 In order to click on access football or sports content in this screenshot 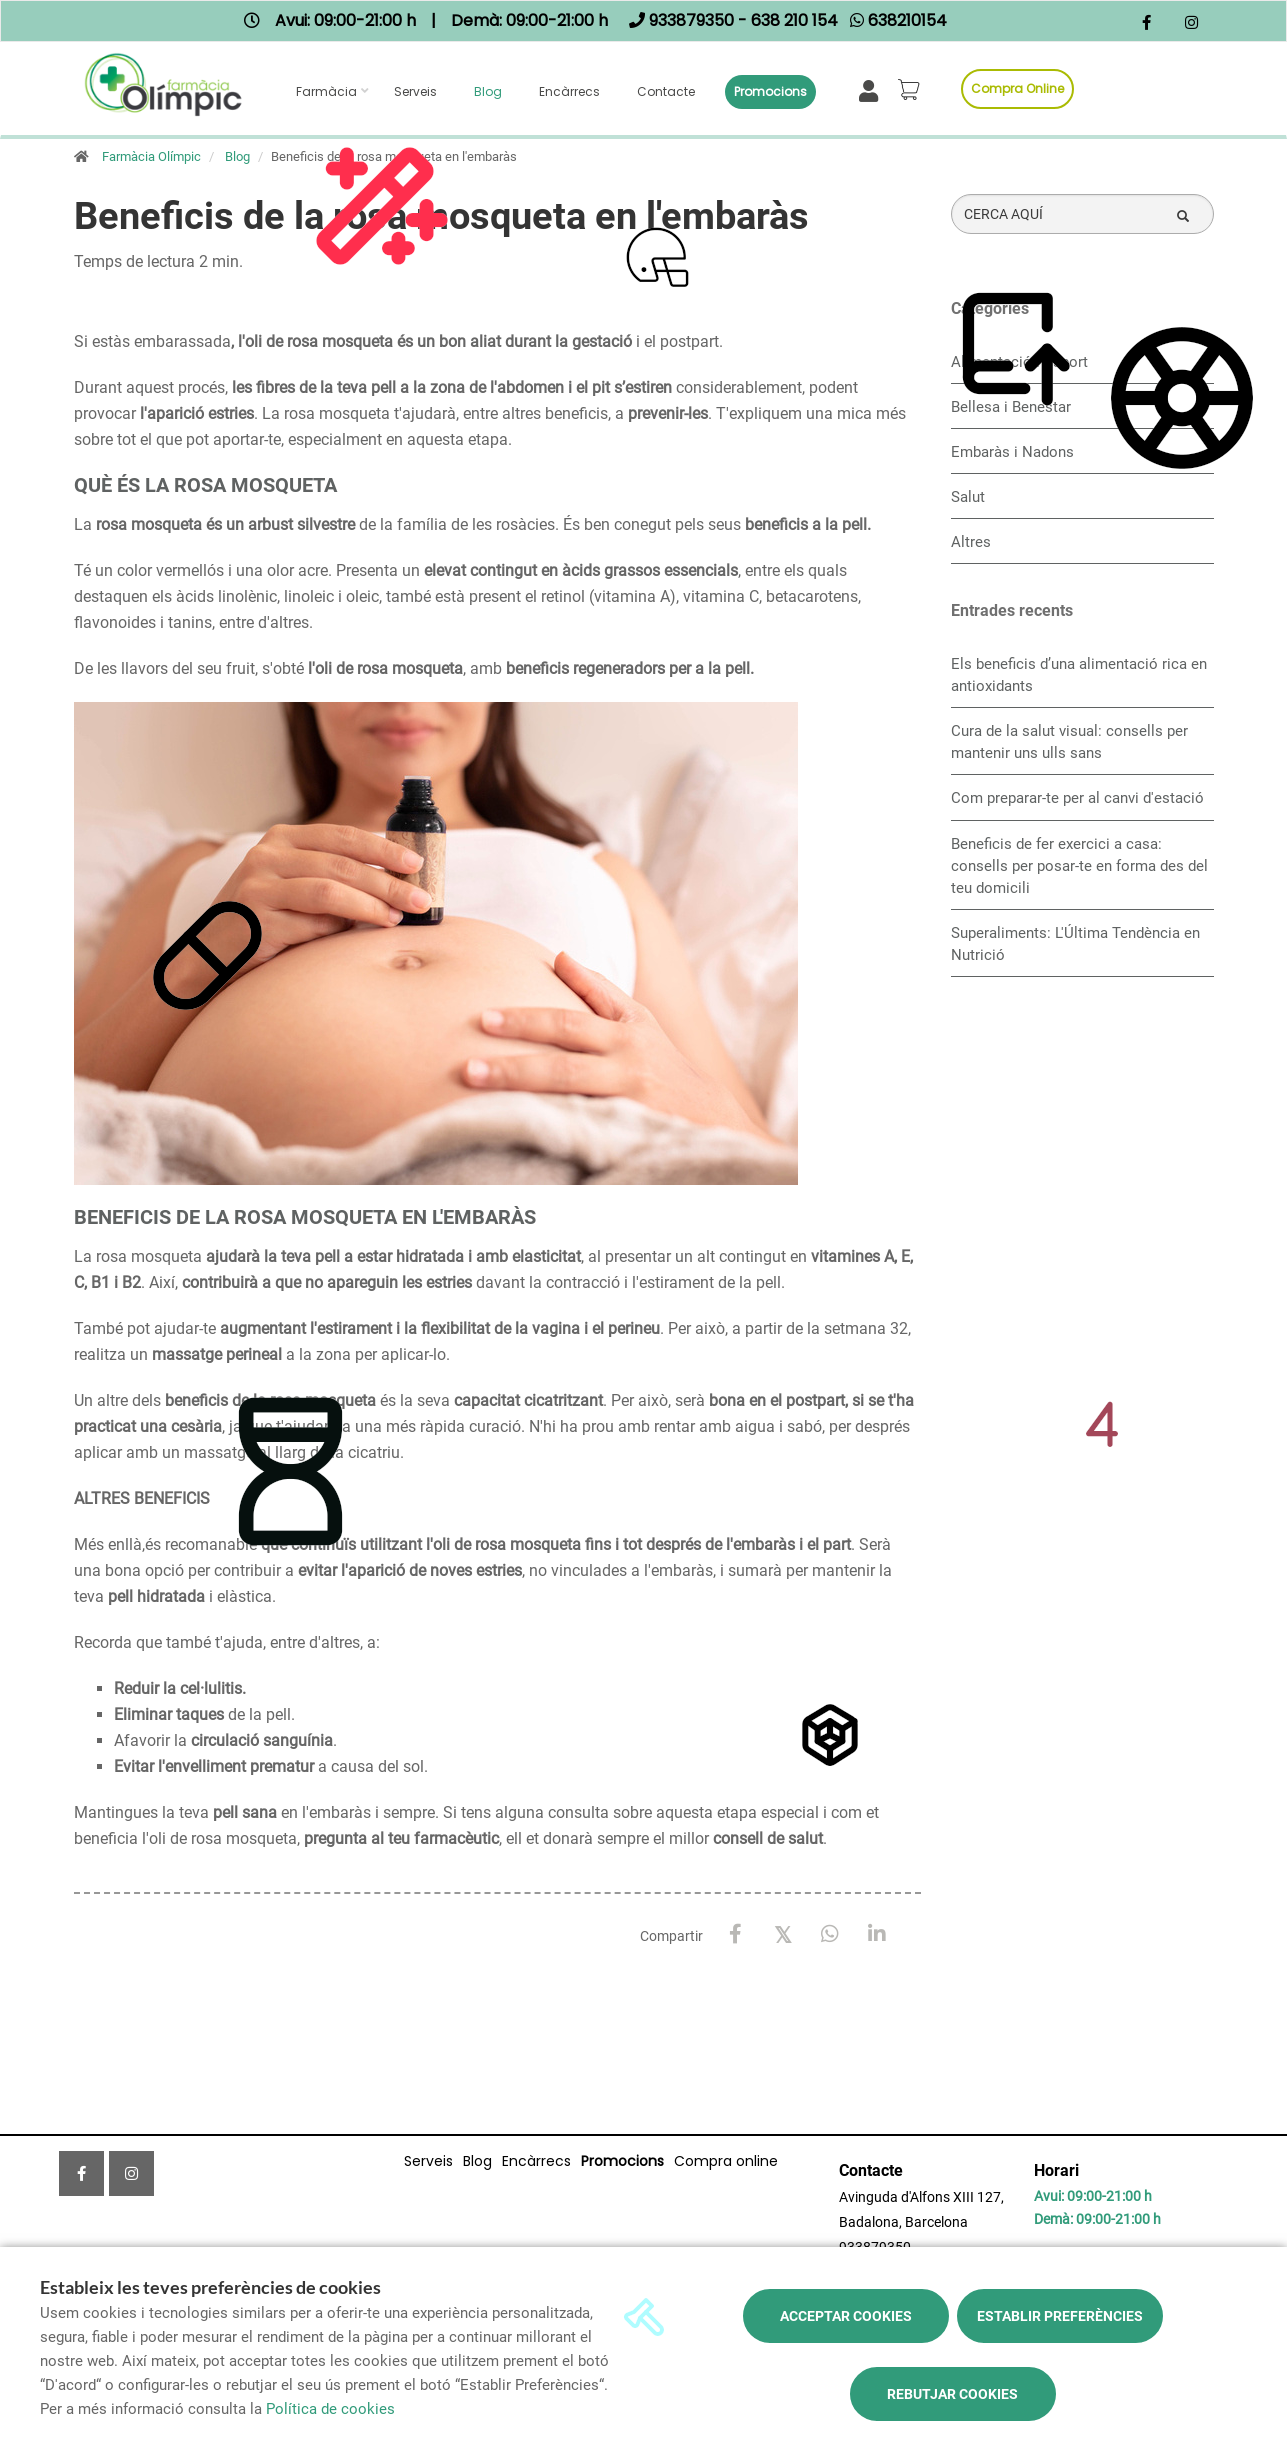, I will do `click(657, 258)`.